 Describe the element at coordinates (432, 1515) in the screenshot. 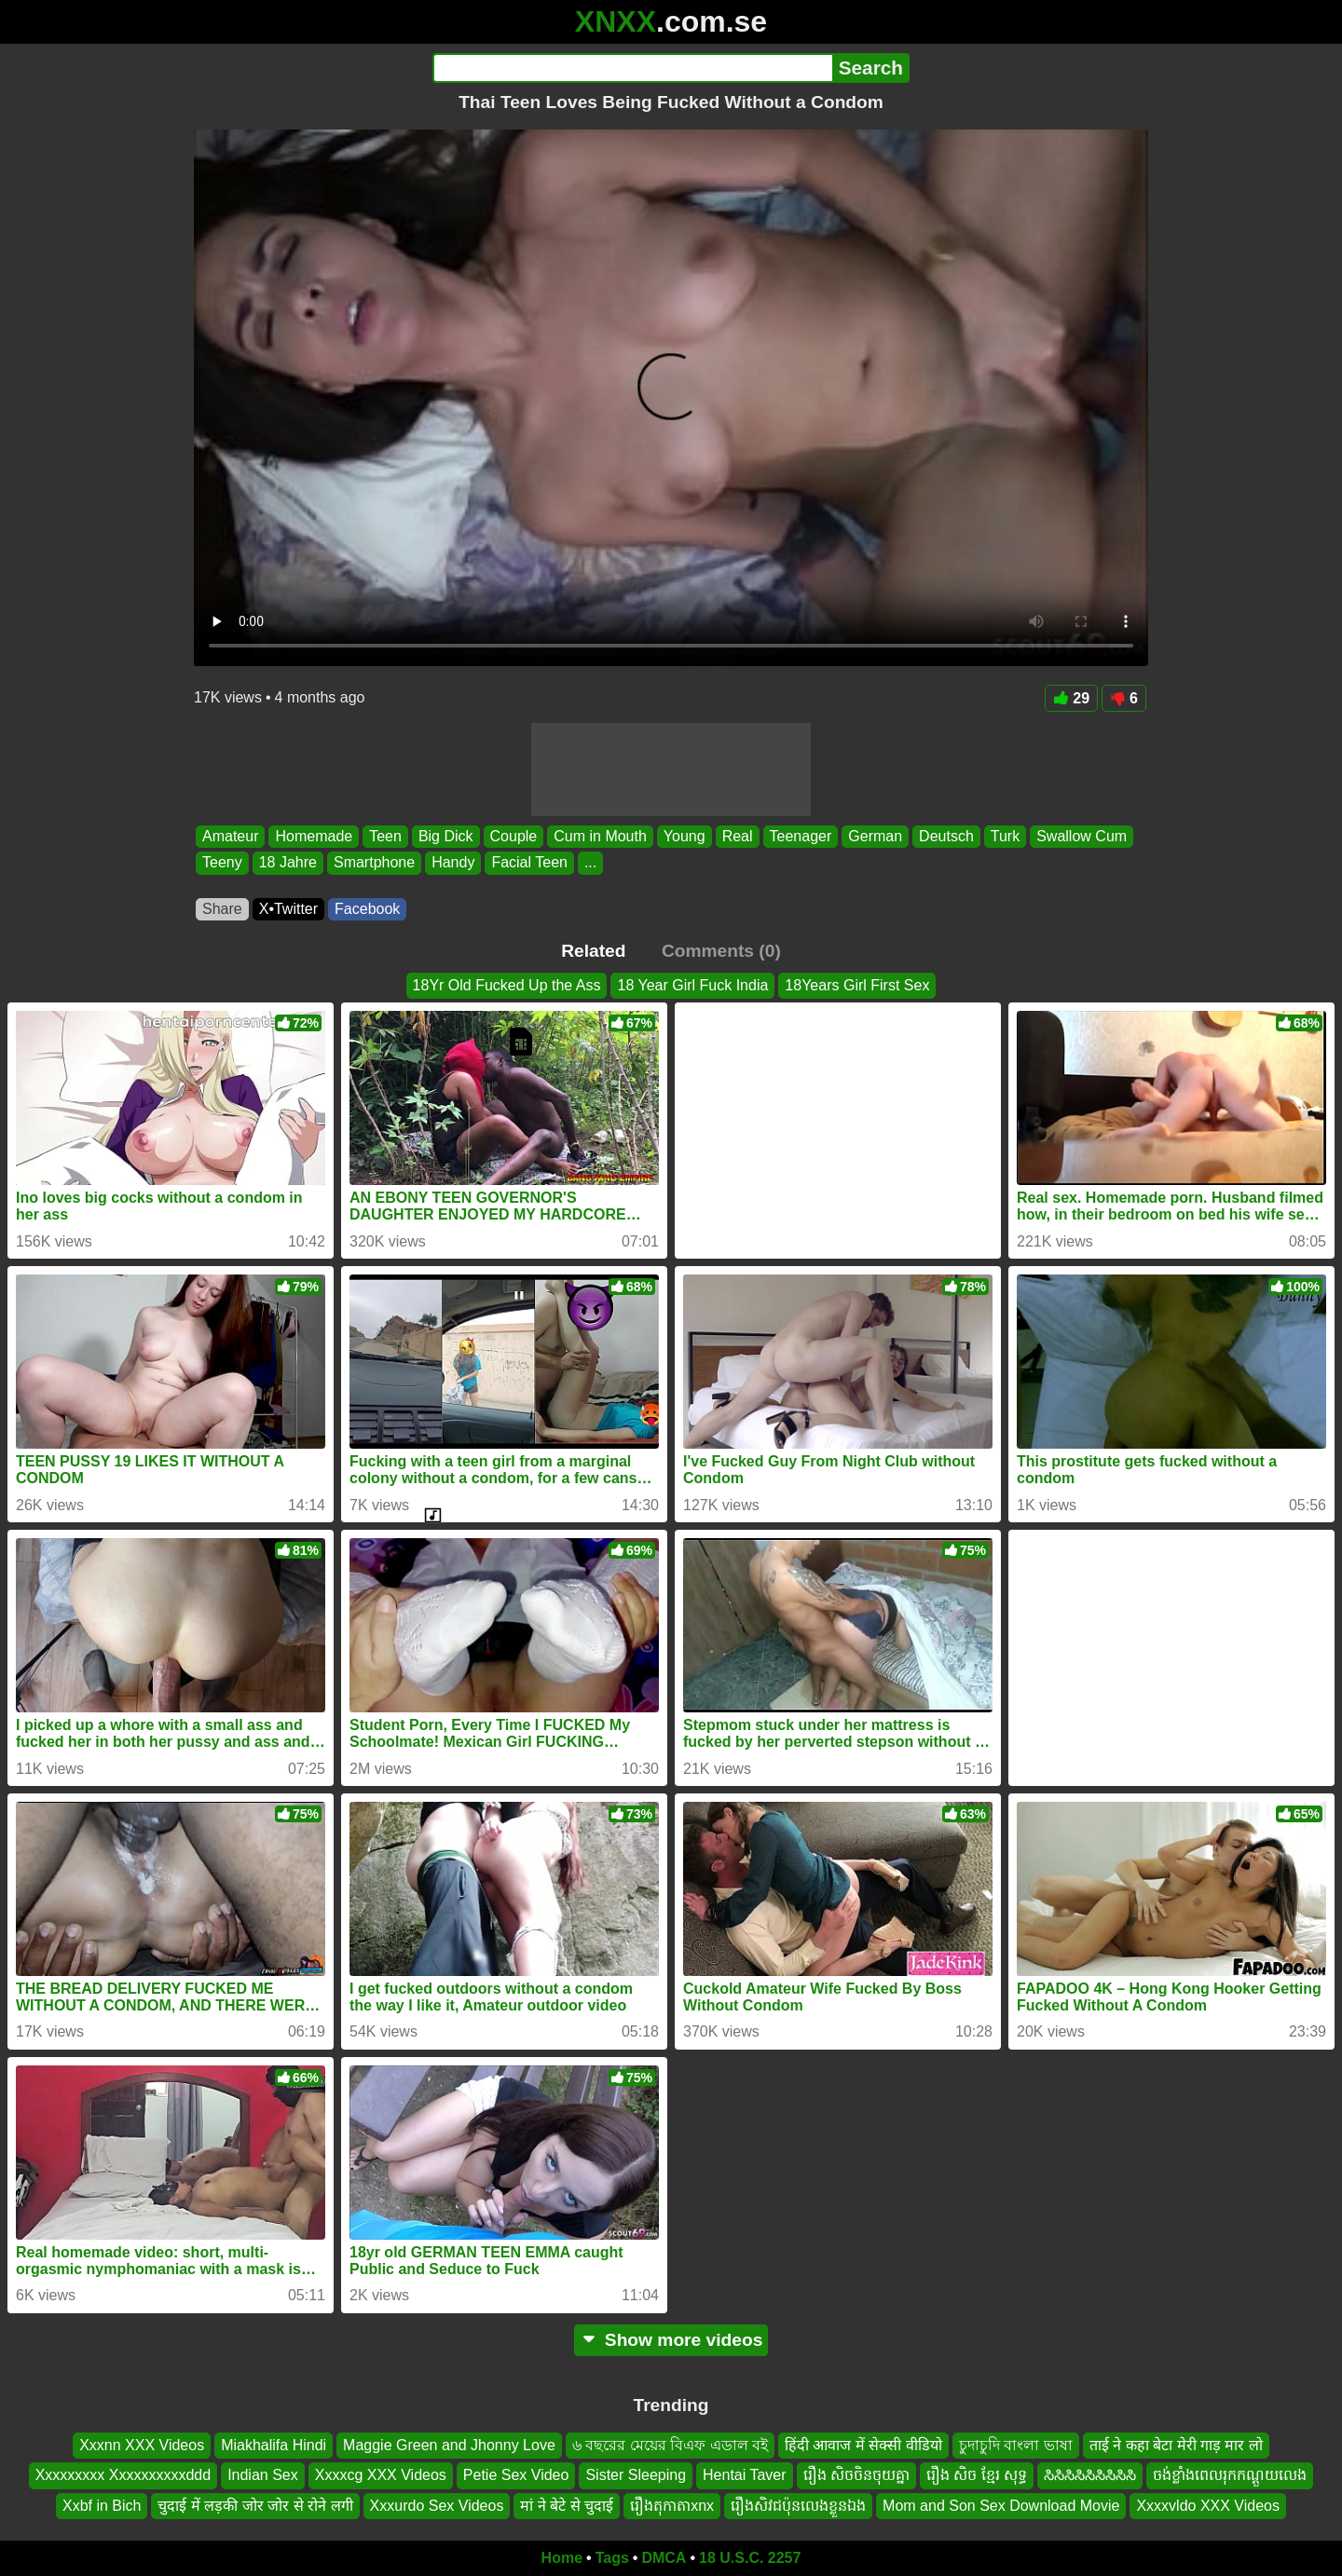

I see `open music video player` at that location.